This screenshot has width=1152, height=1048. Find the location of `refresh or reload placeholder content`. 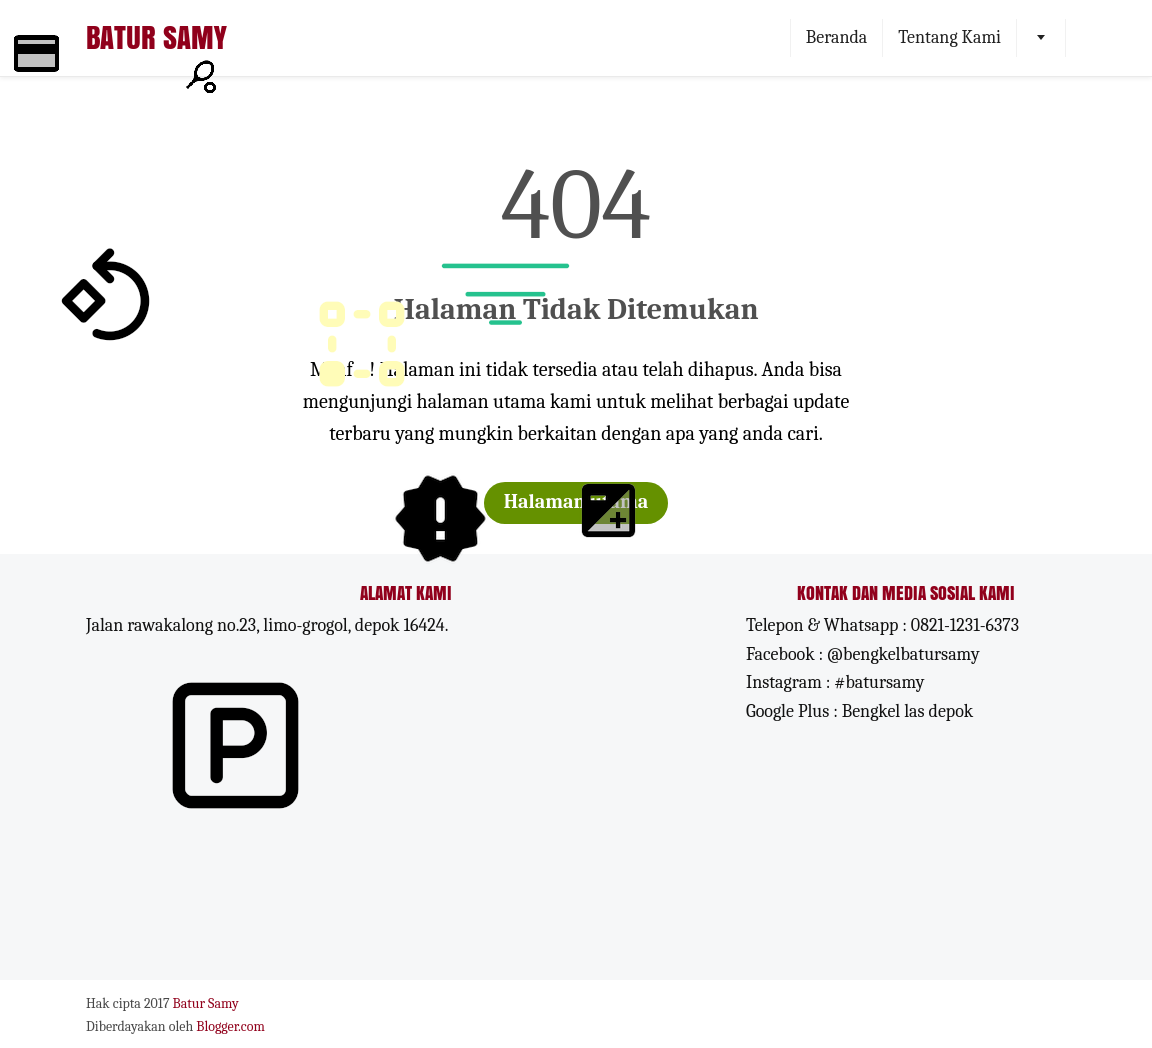

refresh or reload placeholder content is located at coordinates (105, 296).